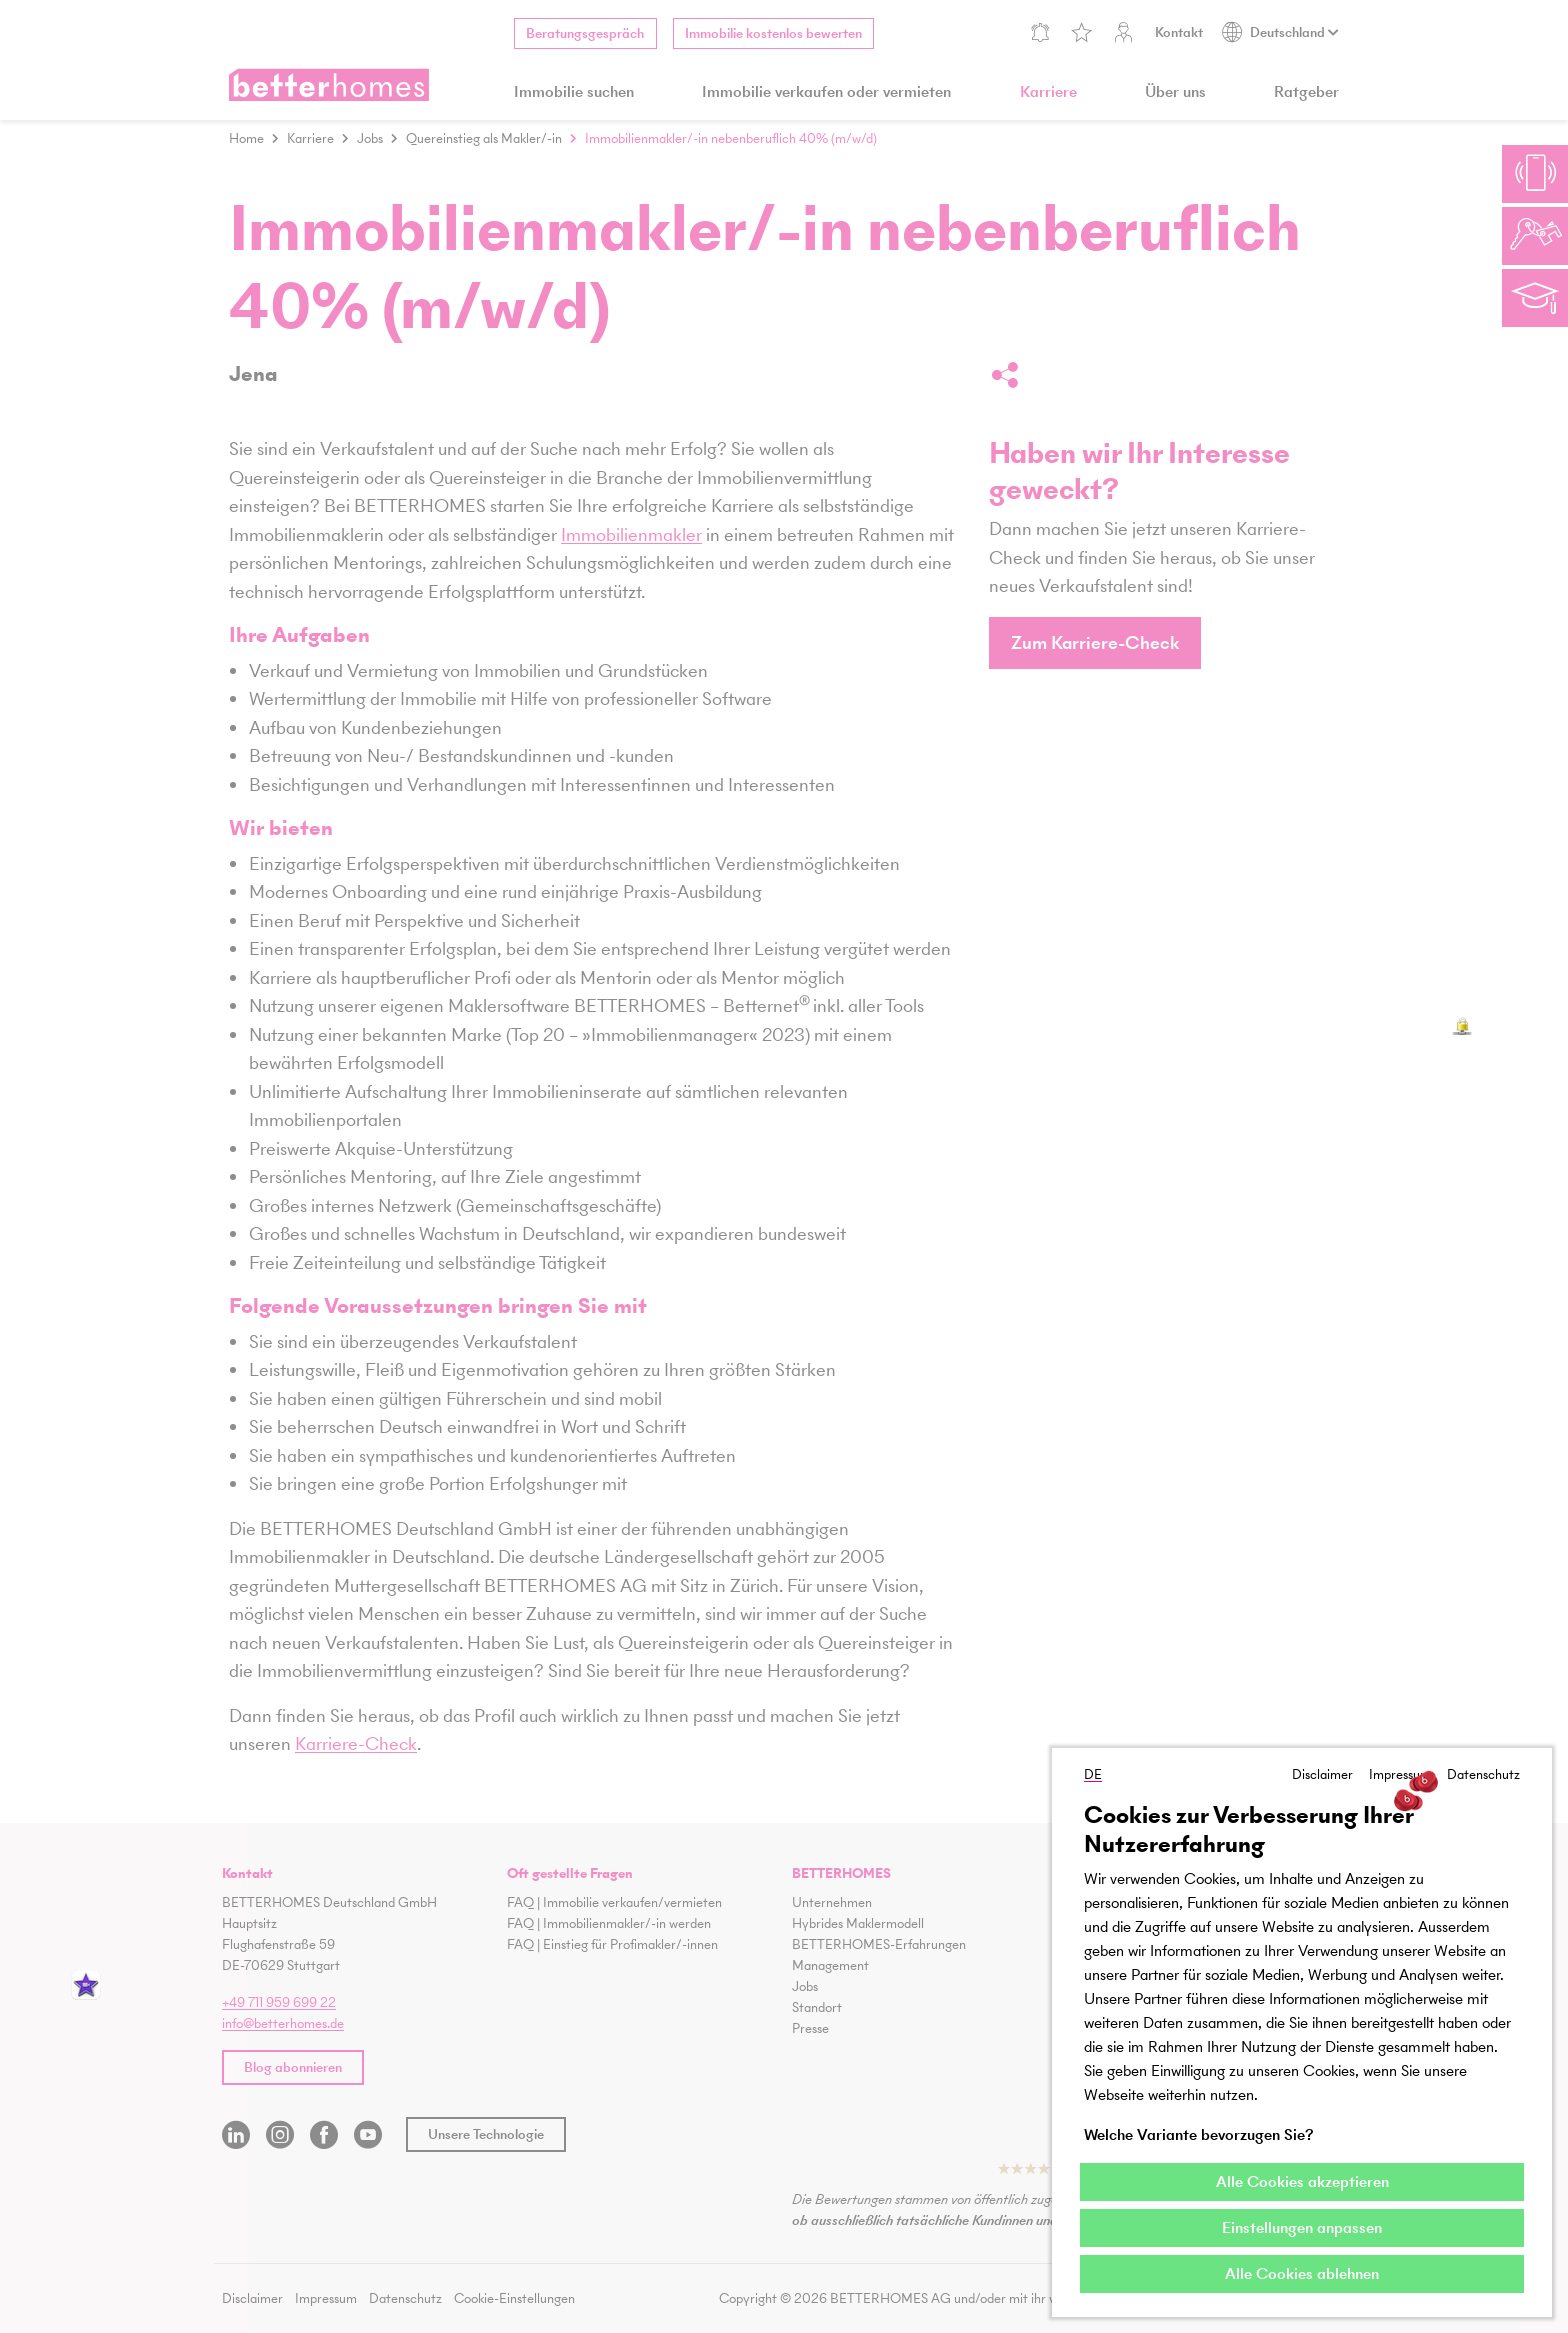  What do you see at coordinates (86, 1985) in the screenshot?
I see `open iMovie video editing application` at bounding box center [86, 1985].